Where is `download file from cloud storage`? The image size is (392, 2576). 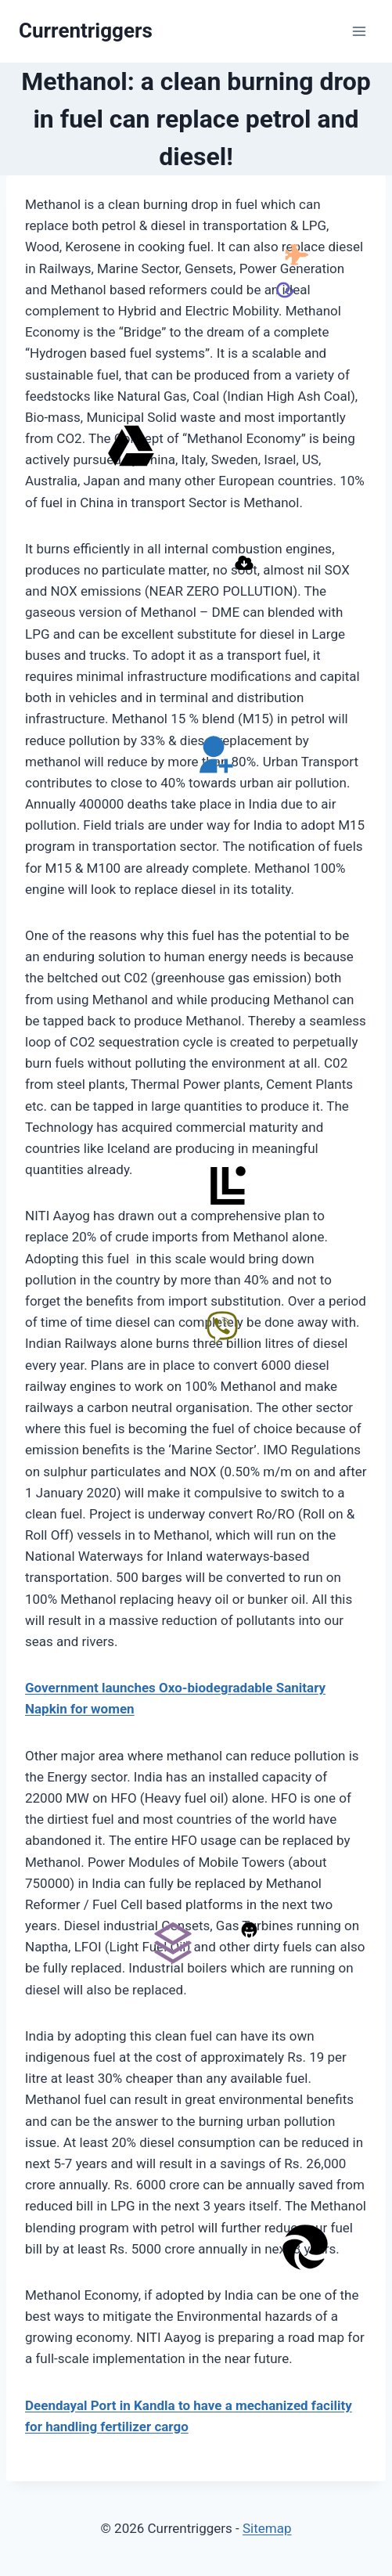 download file from cloud storage is located at coordinates (244, 563).